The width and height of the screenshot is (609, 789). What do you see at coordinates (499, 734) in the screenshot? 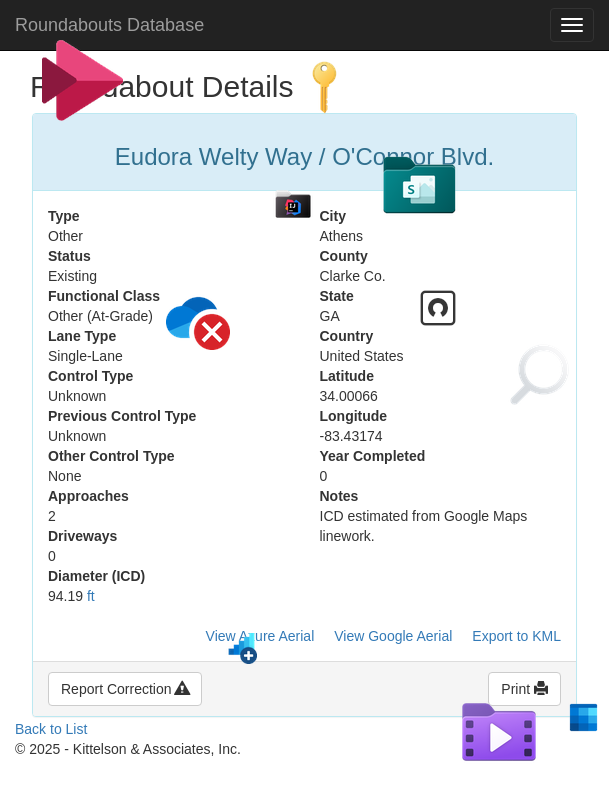
I see `open your videos folder` at bounding box center [499, 734].